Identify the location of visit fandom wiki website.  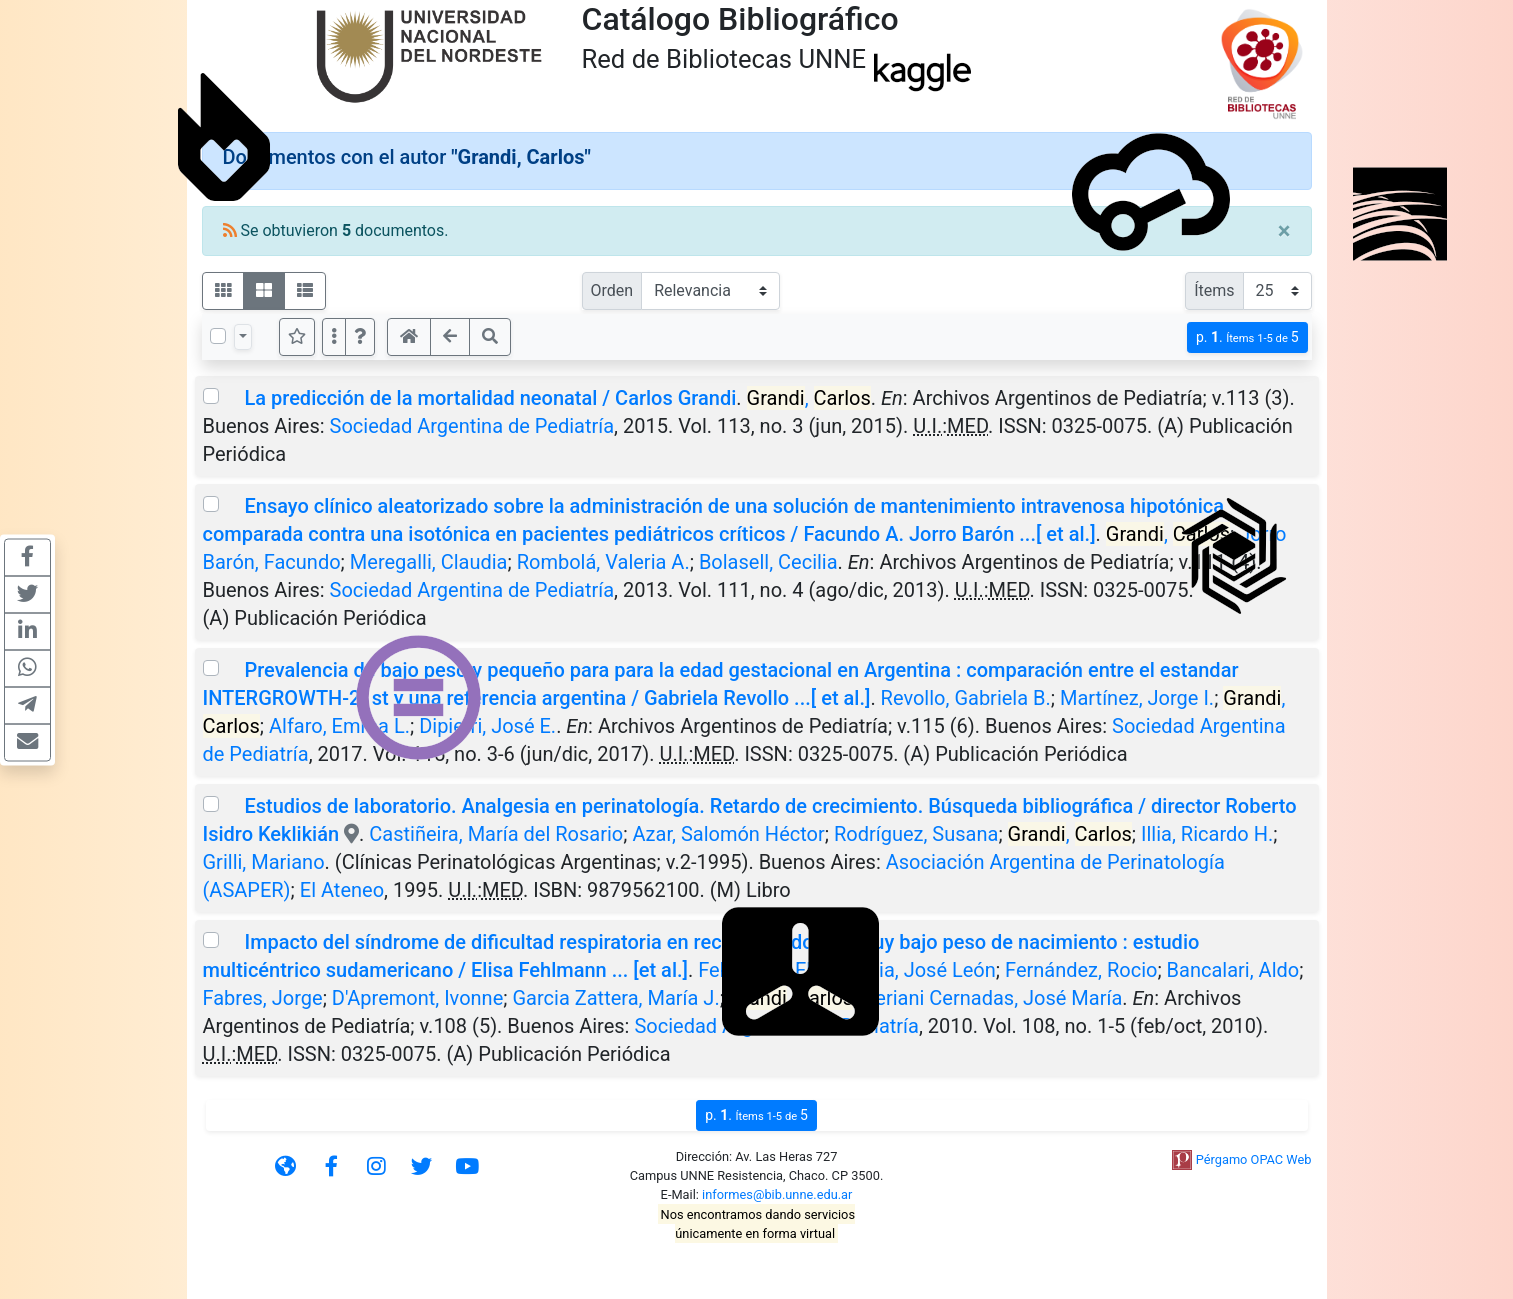
(224, 137).